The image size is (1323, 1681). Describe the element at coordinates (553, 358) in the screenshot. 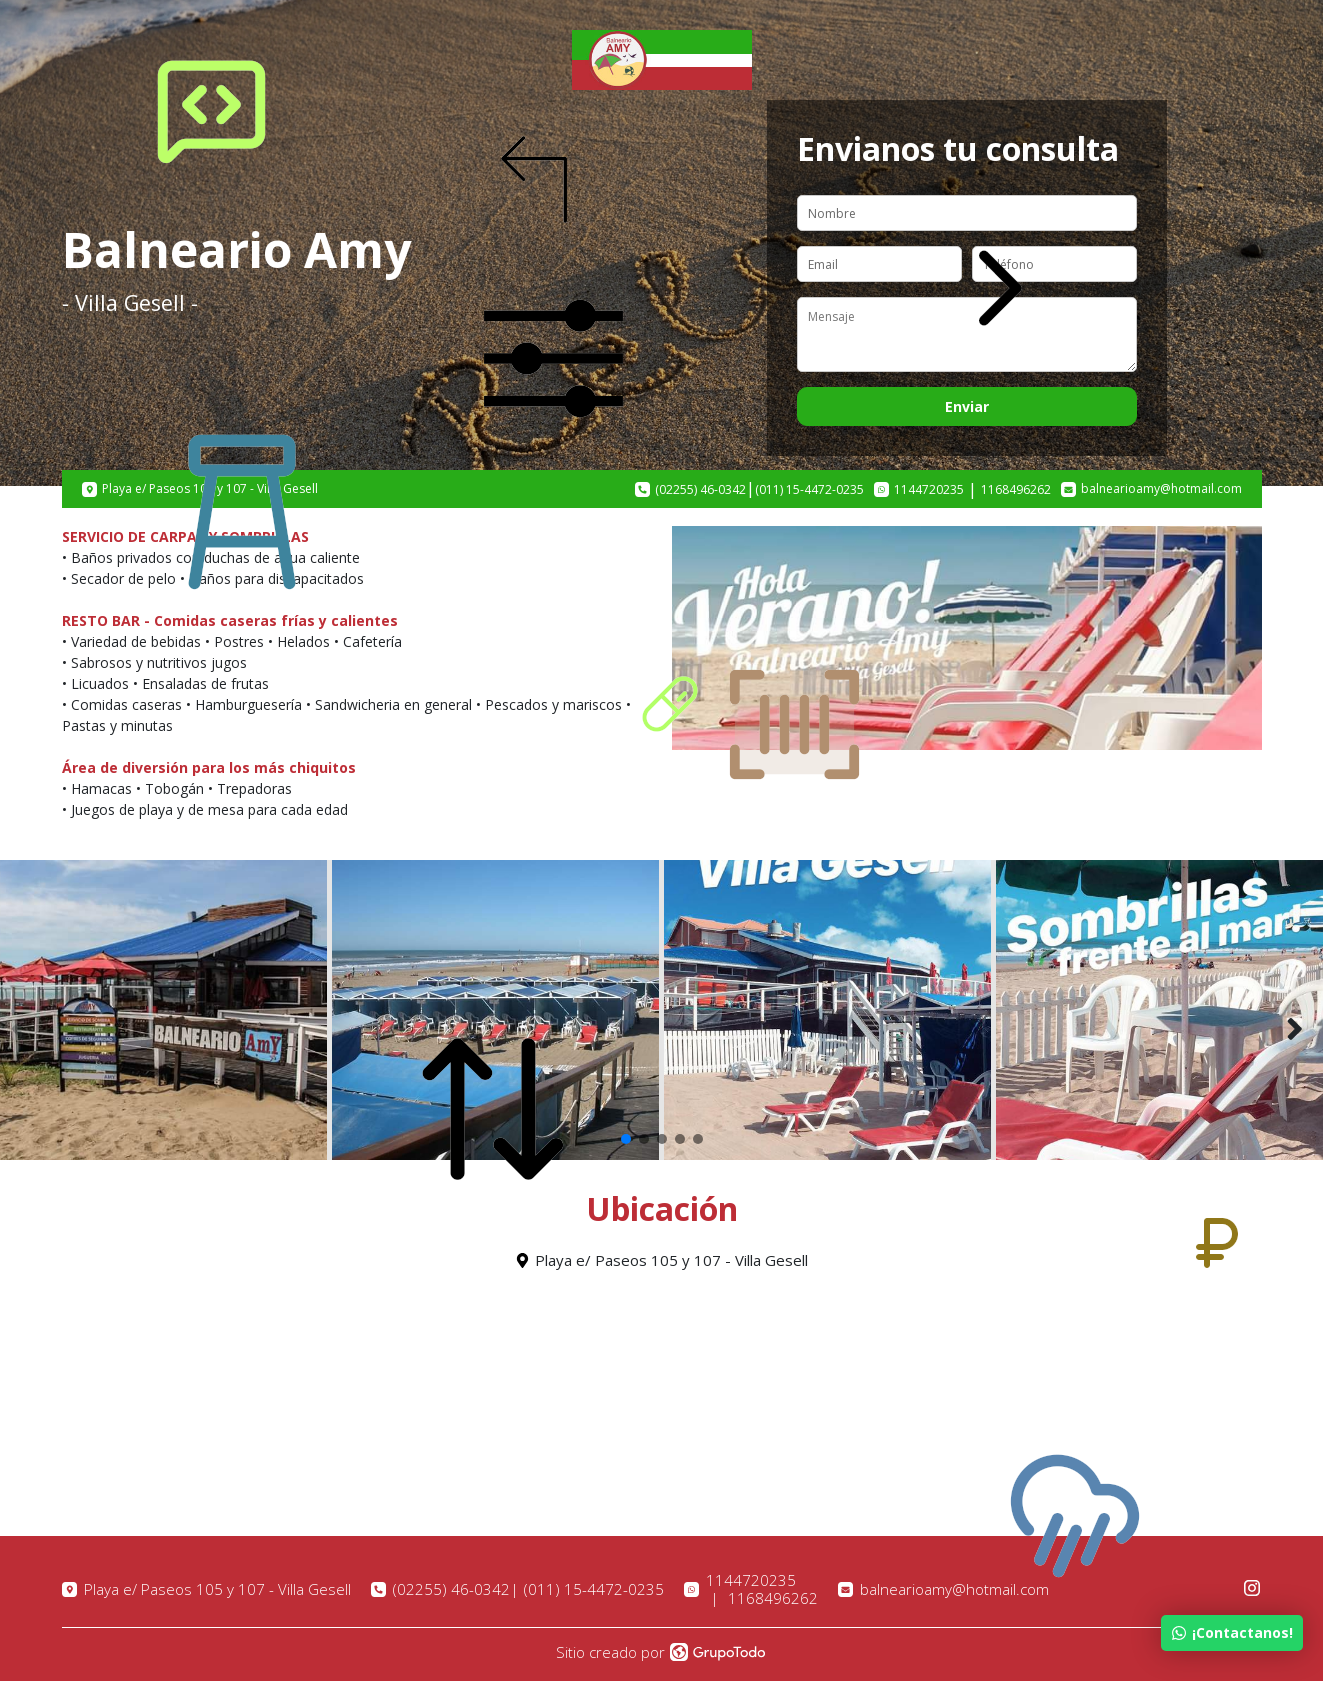

I see `adjust settings or preferences` at that location.